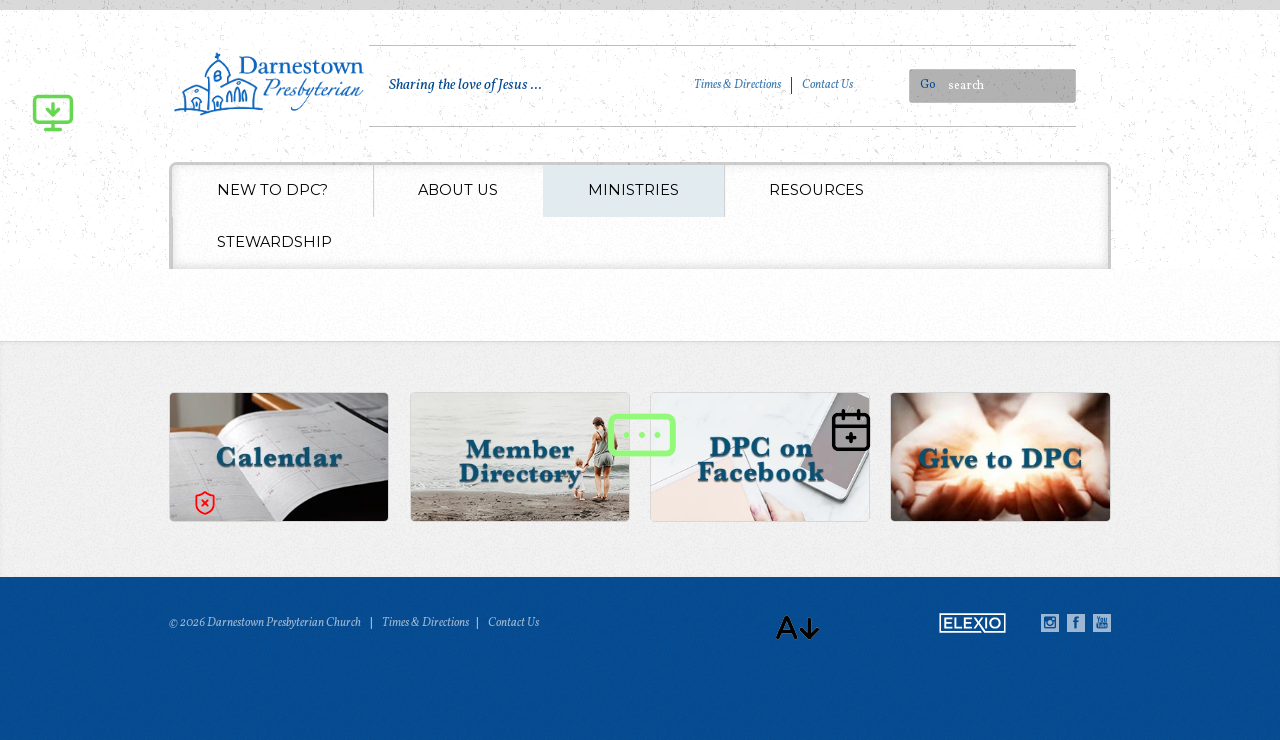 The height and width of the screenshot is (740, 1280). Describe the element at coordinates (851, 430) in the screenshot. I see `add a new event to calendar` at that location.